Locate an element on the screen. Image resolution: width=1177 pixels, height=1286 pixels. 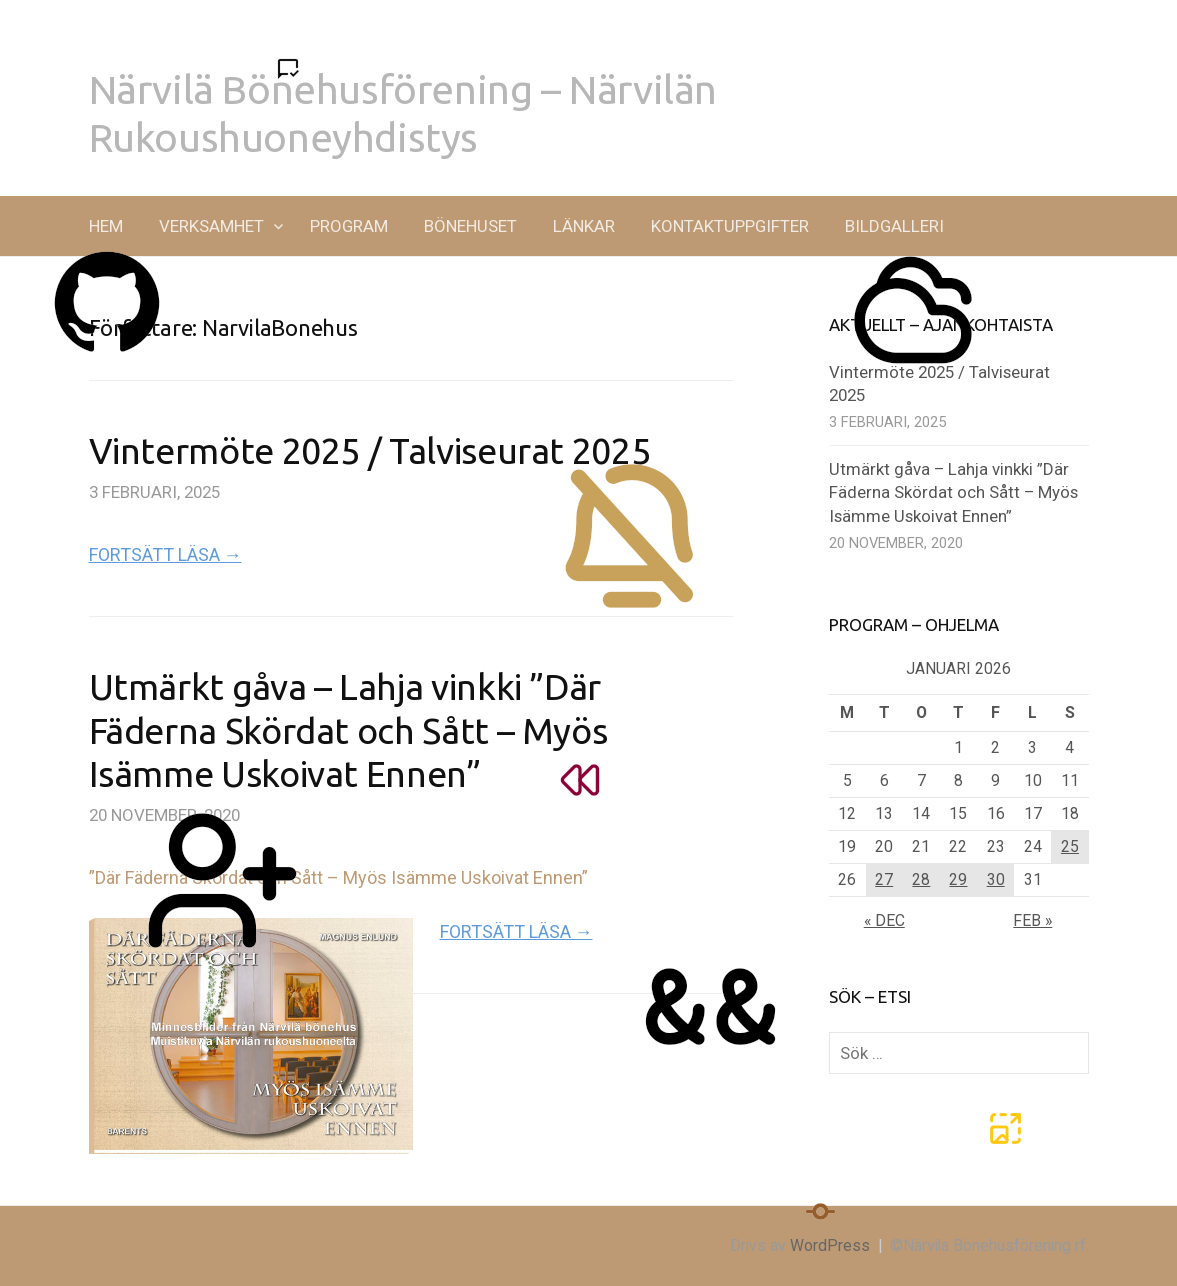
insert special characters or symbols is located at coordinates (710, 1009).